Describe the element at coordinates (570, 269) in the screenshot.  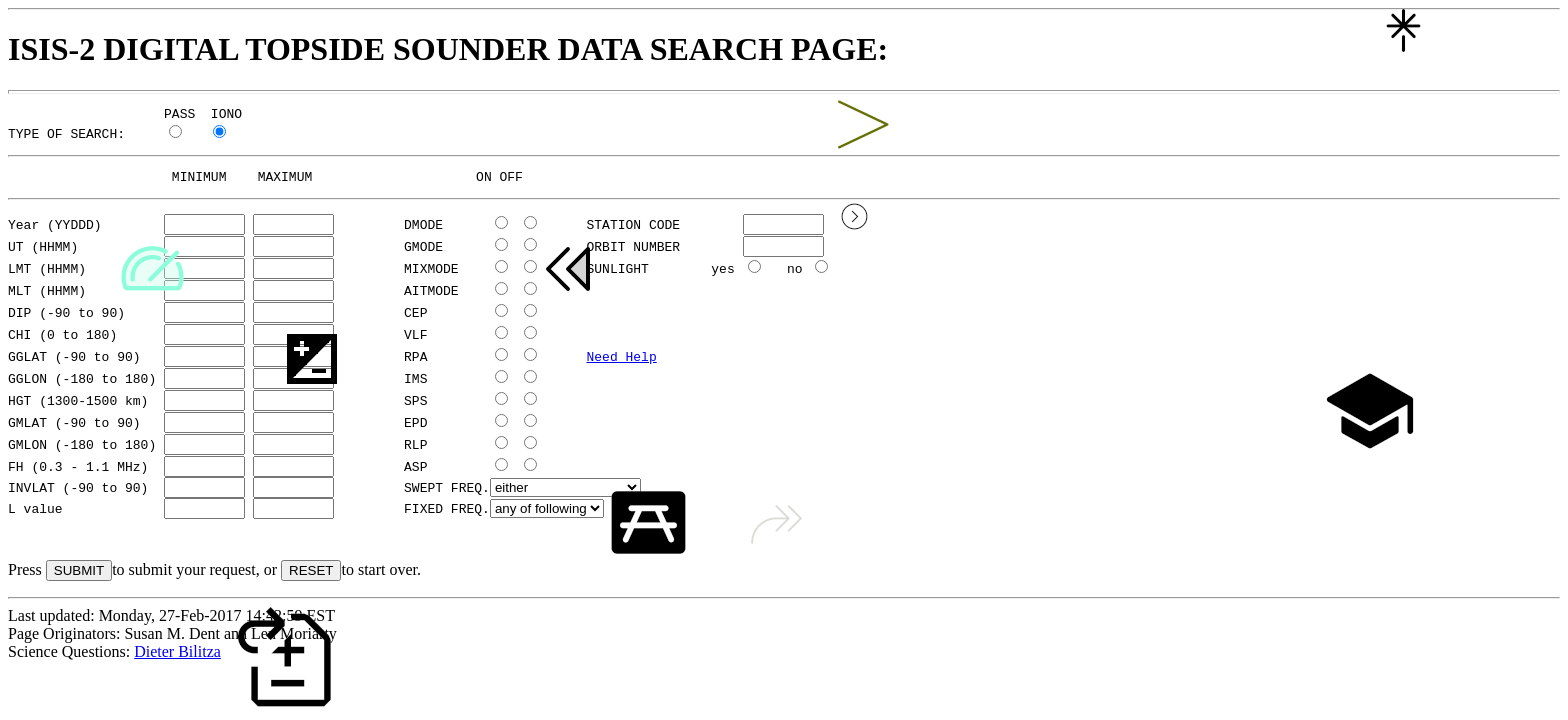
I see `go back to the beginning` at that location.